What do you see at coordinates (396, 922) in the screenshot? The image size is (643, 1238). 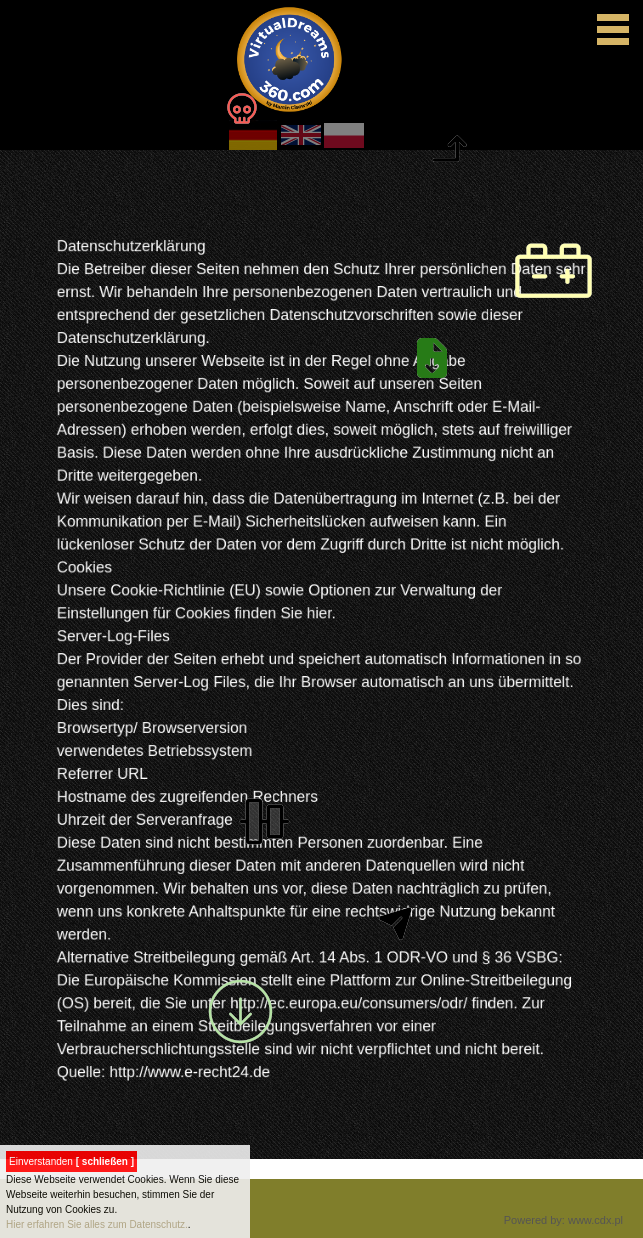 I see `send a message` at bounding box center [396, 922].